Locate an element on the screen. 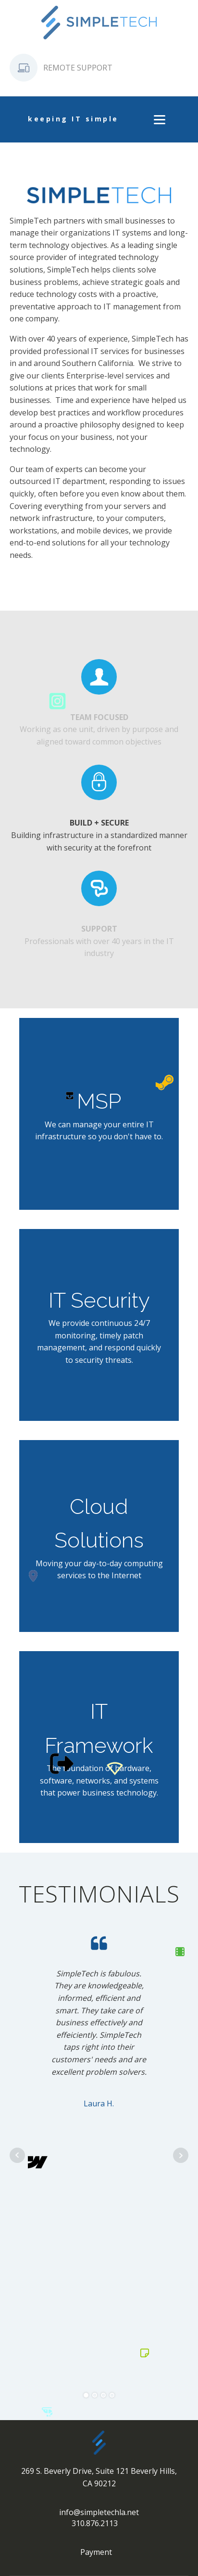  open the Steam gaming platform is located at coordinates (164, 1082).